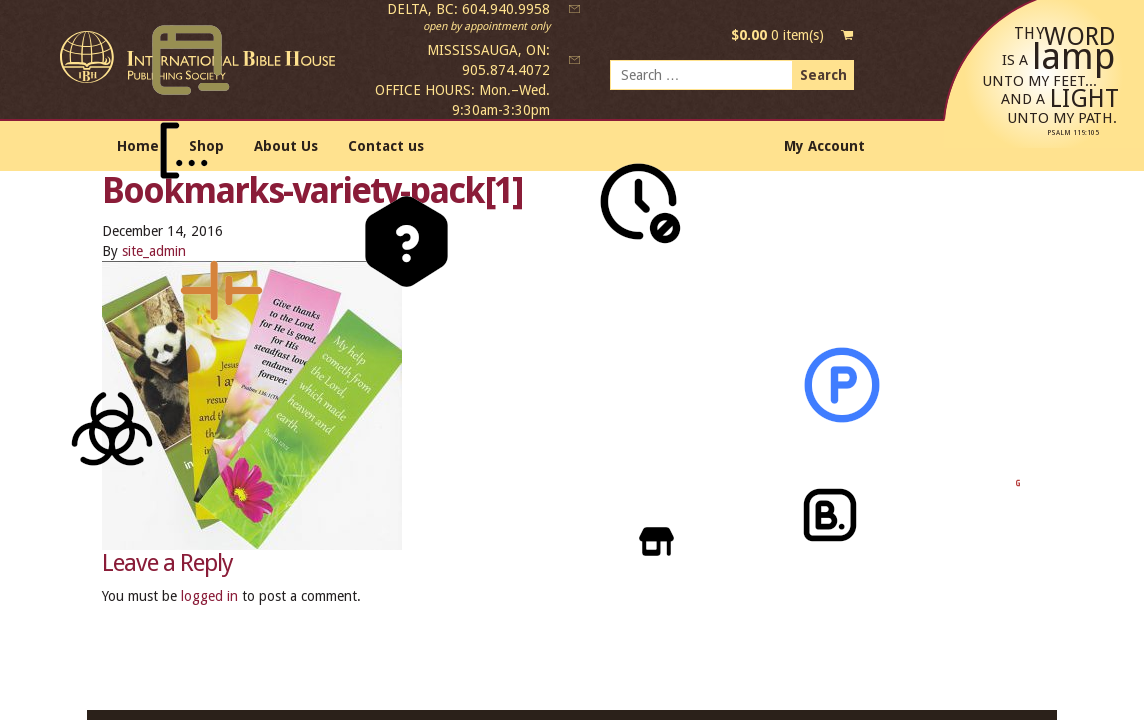 Image resolution: width=1144 pixels, height=720 pixels. I want to click on access help or support options, so click(406, 241).